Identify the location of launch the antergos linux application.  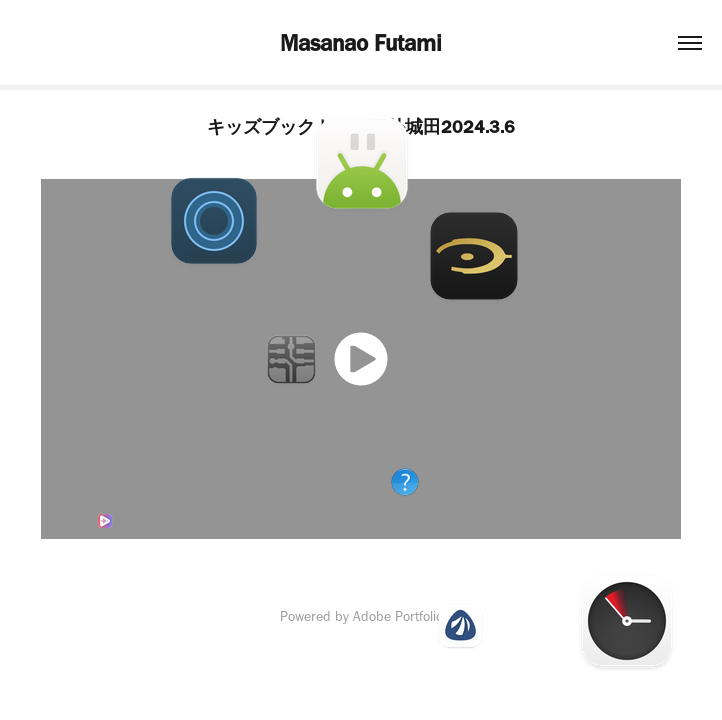
(460, 625).